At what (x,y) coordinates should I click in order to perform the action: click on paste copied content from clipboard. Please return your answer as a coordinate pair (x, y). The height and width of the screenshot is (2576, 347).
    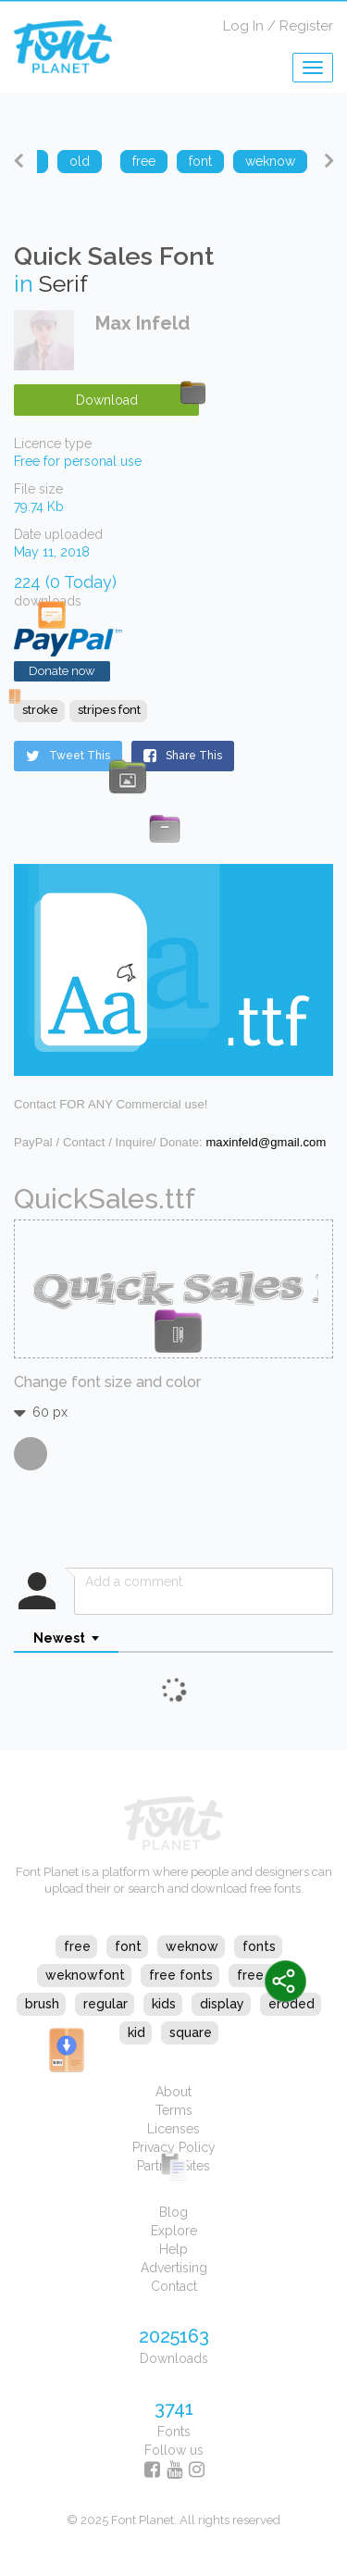
    Looking at the image, I should click on (174, 2166).